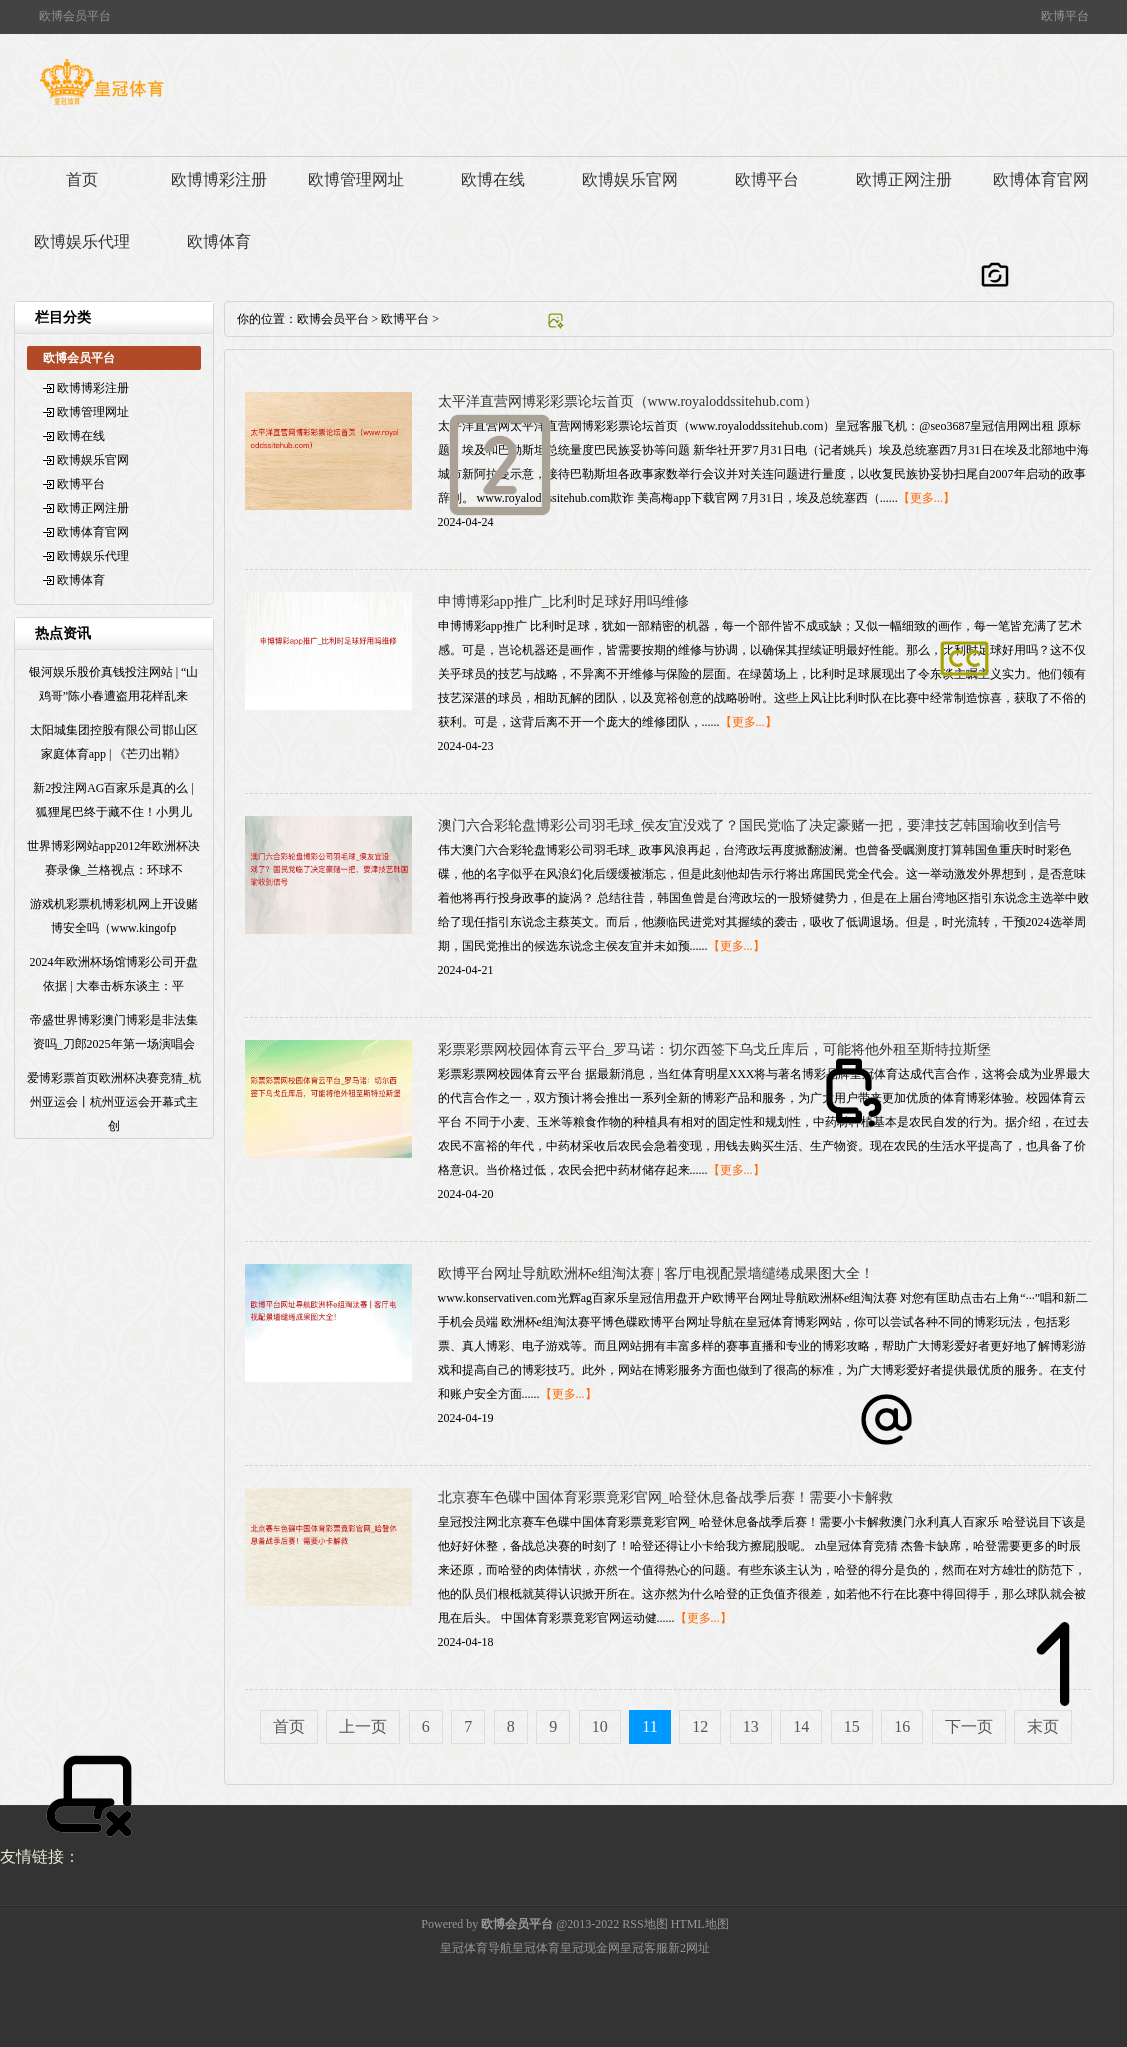 Image resolution: width=1127 pixels, height=2047 pixels. I want to click on remove or delete a script, so click(89, 1794).